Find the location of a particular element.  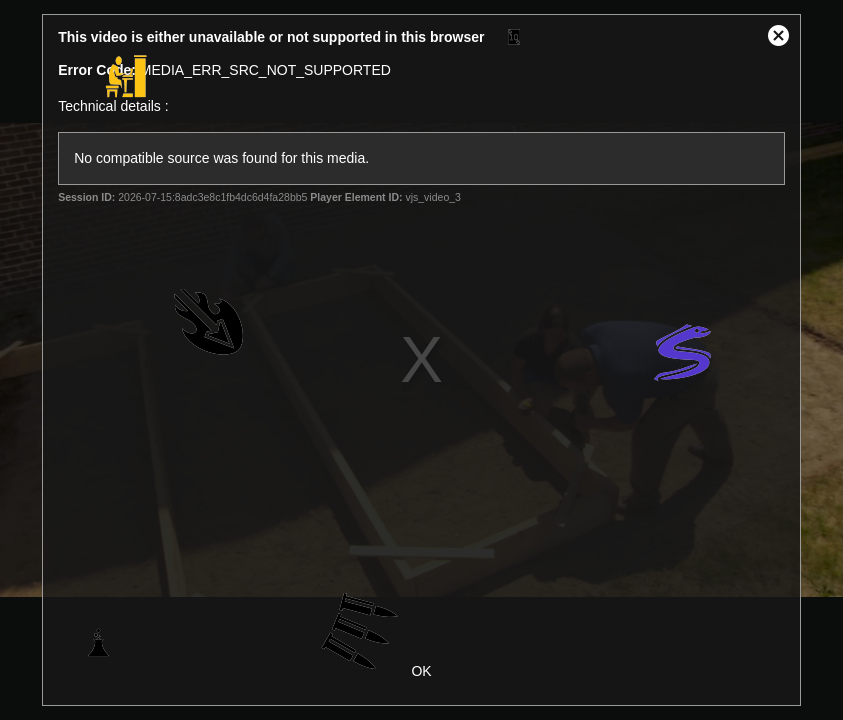

access piano or keyboard lessons is located at coordinates (126, 75).